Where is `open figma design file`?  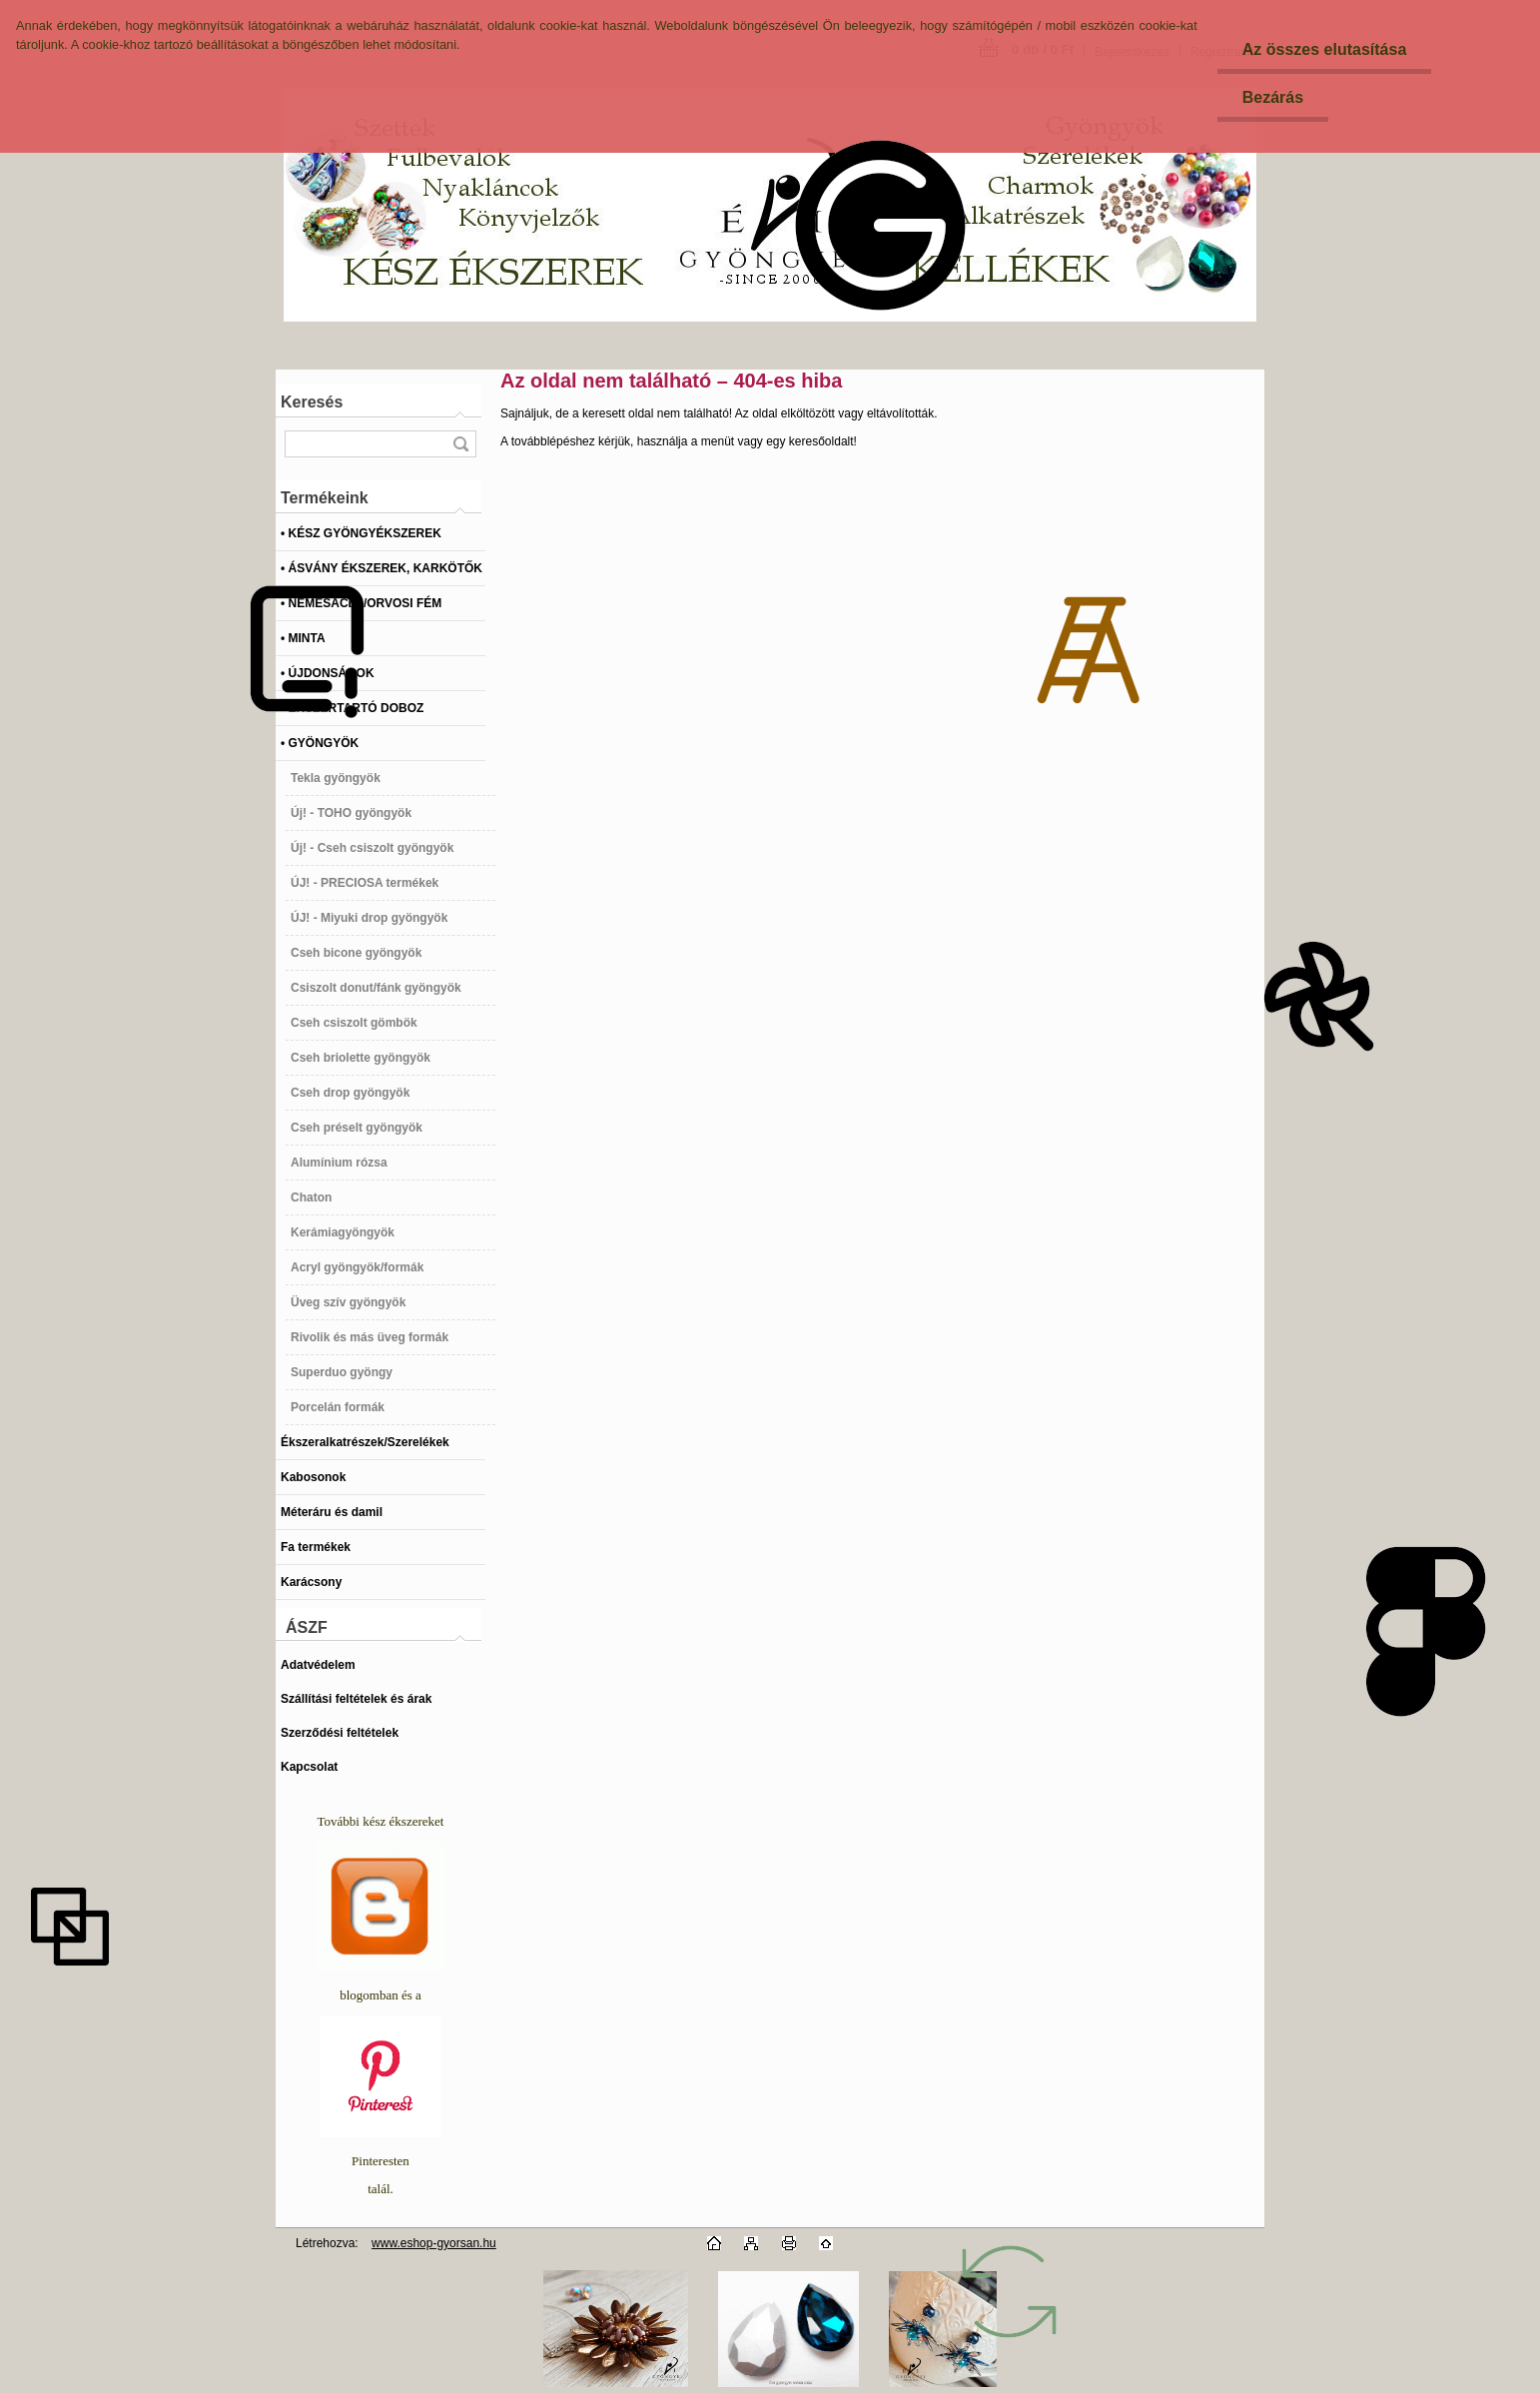
open figma design file is located at coordinates (1422, 1628).